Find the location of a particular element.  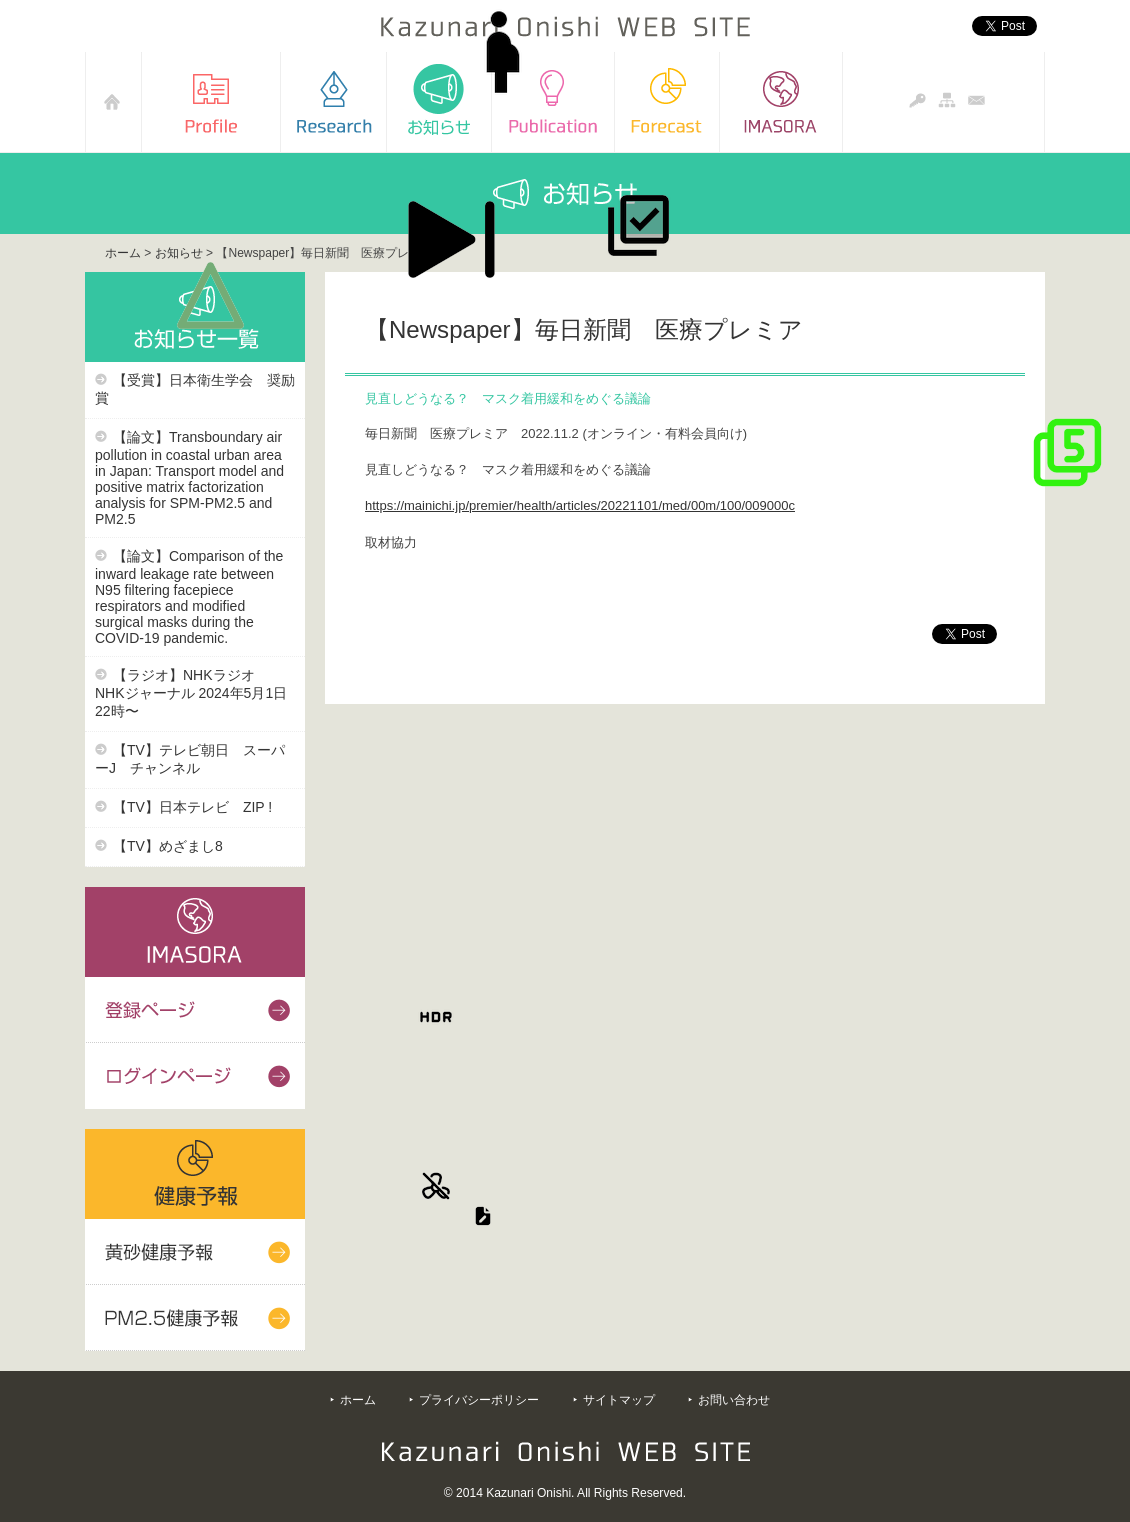

indicates pregnancy-related features or services is located at coordinates (503, 52).